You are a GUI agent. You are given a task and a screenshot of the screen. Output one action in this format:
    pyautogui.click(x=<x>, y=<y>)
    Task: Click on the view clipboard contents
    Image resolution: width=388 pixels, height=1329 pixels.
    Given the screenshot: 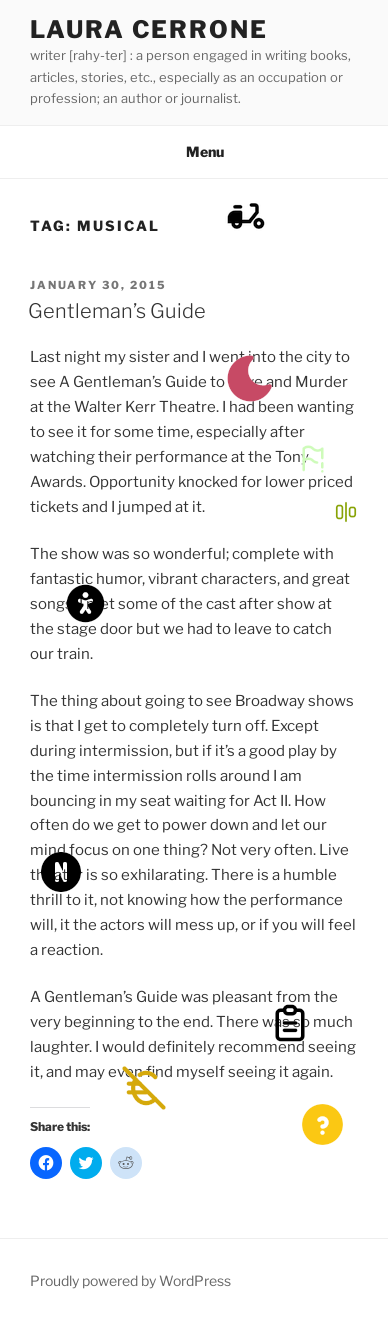 What is the action you would take?
    pyautogui.click(x=290, y=1023)
    